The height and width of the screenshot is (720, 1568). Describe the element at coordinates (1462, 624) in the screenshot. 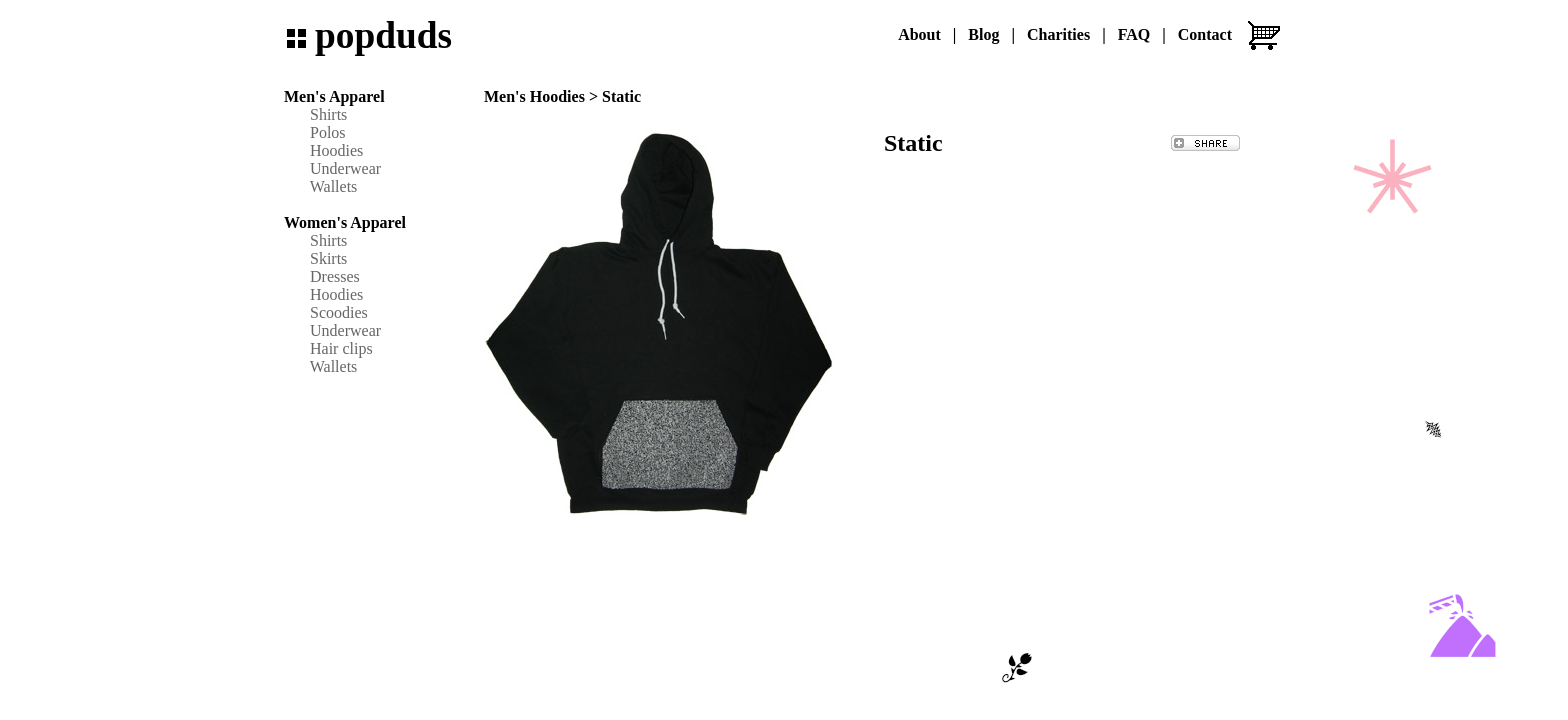

I see `manage resource stockpiles` at that location.